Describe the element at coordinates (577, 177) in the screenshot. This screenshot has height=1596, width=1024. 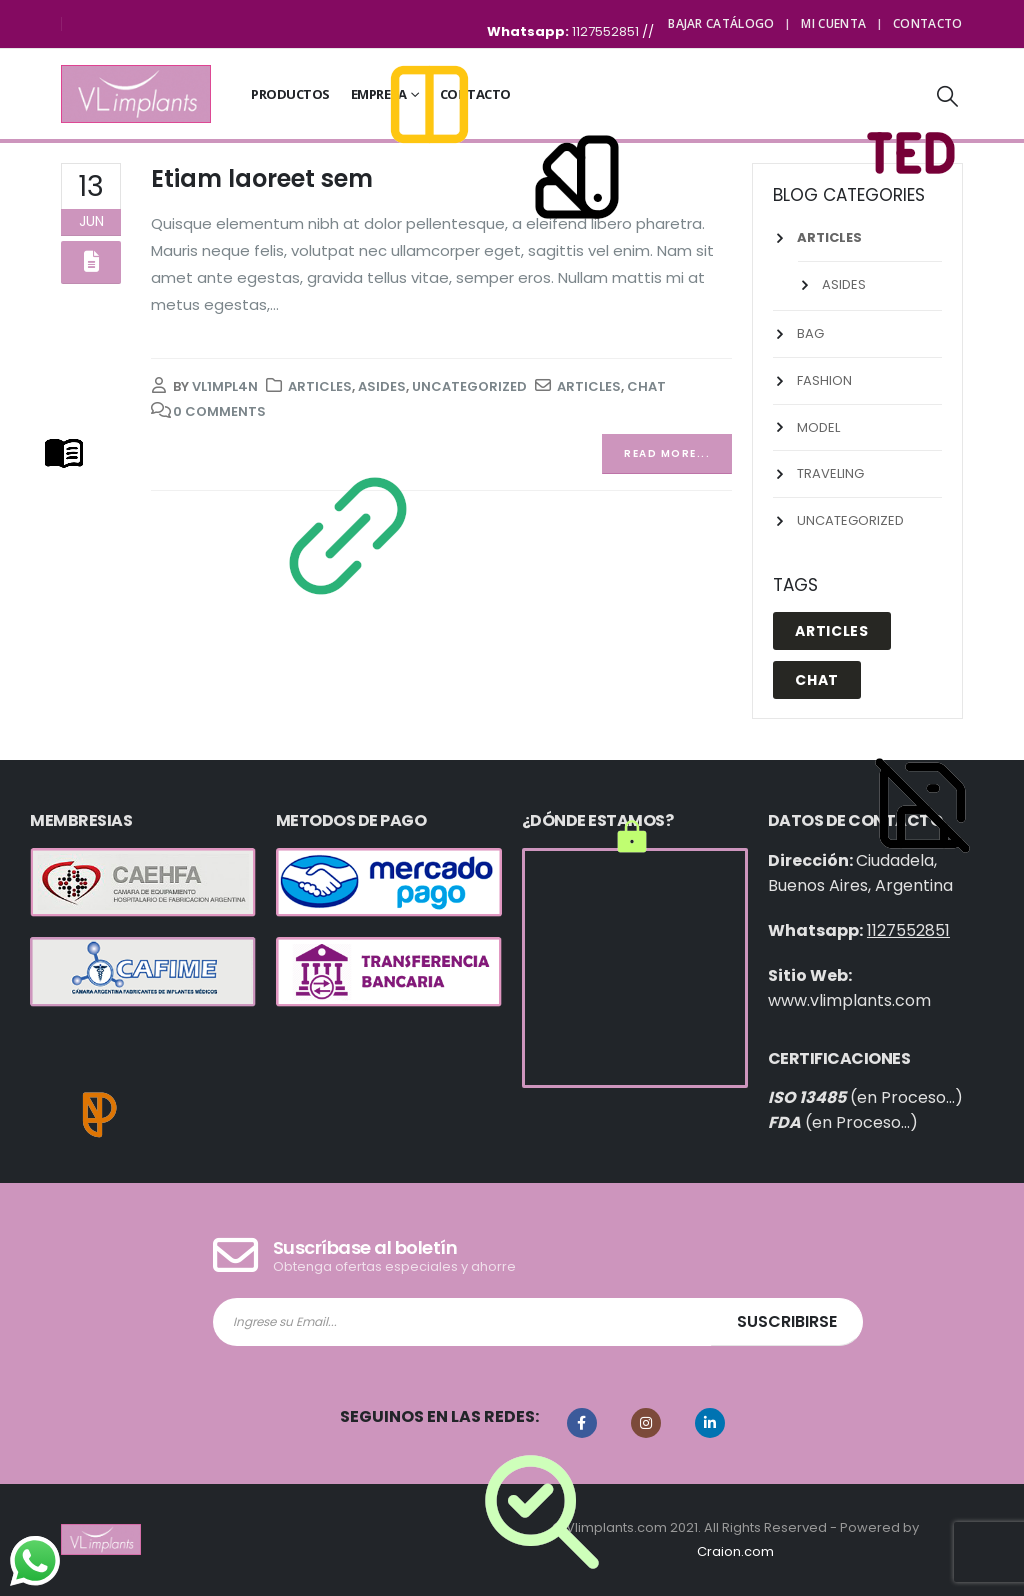
I see `select a color from the palette` at that location.